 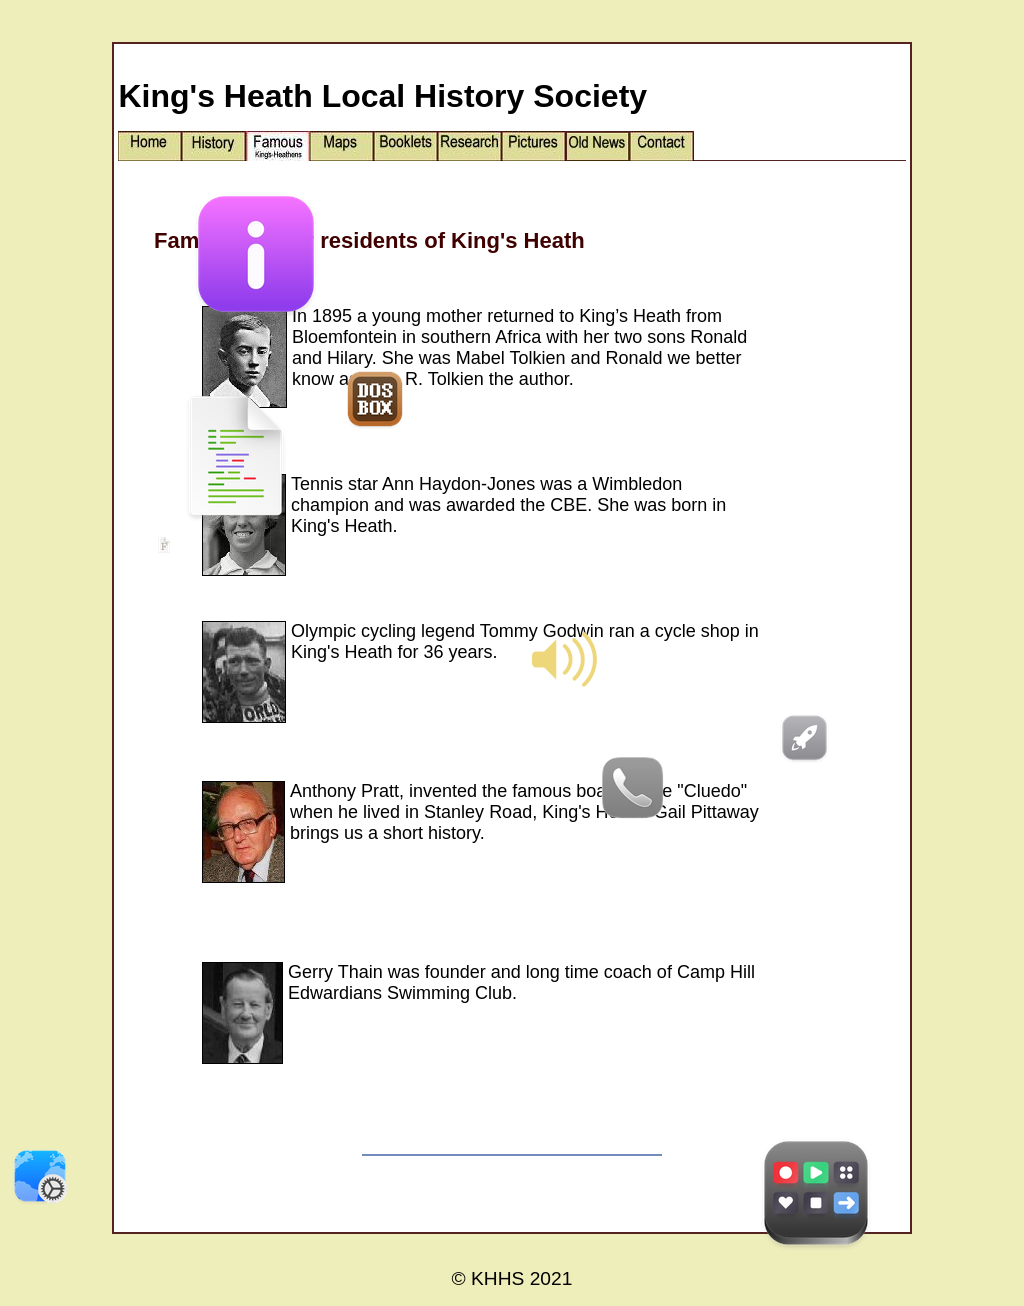 I want to click on a COBOL source code file, so click(x=236, y=458).